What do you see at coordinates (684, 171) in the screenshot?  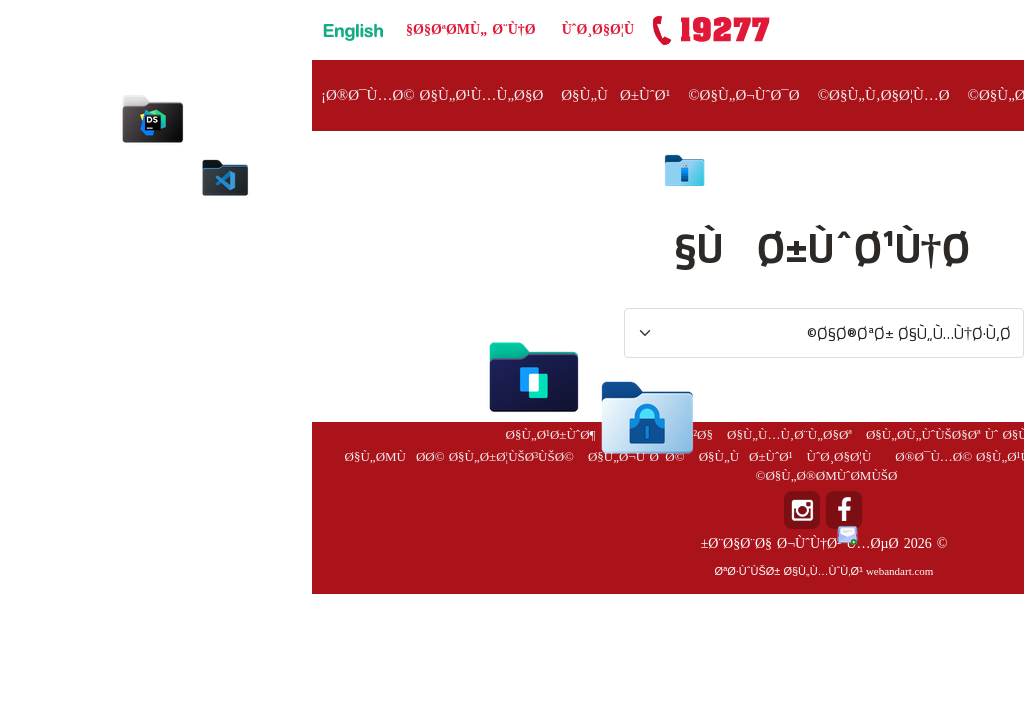 I see `open folder containing USB drive files` at bounding box center [684, 171].